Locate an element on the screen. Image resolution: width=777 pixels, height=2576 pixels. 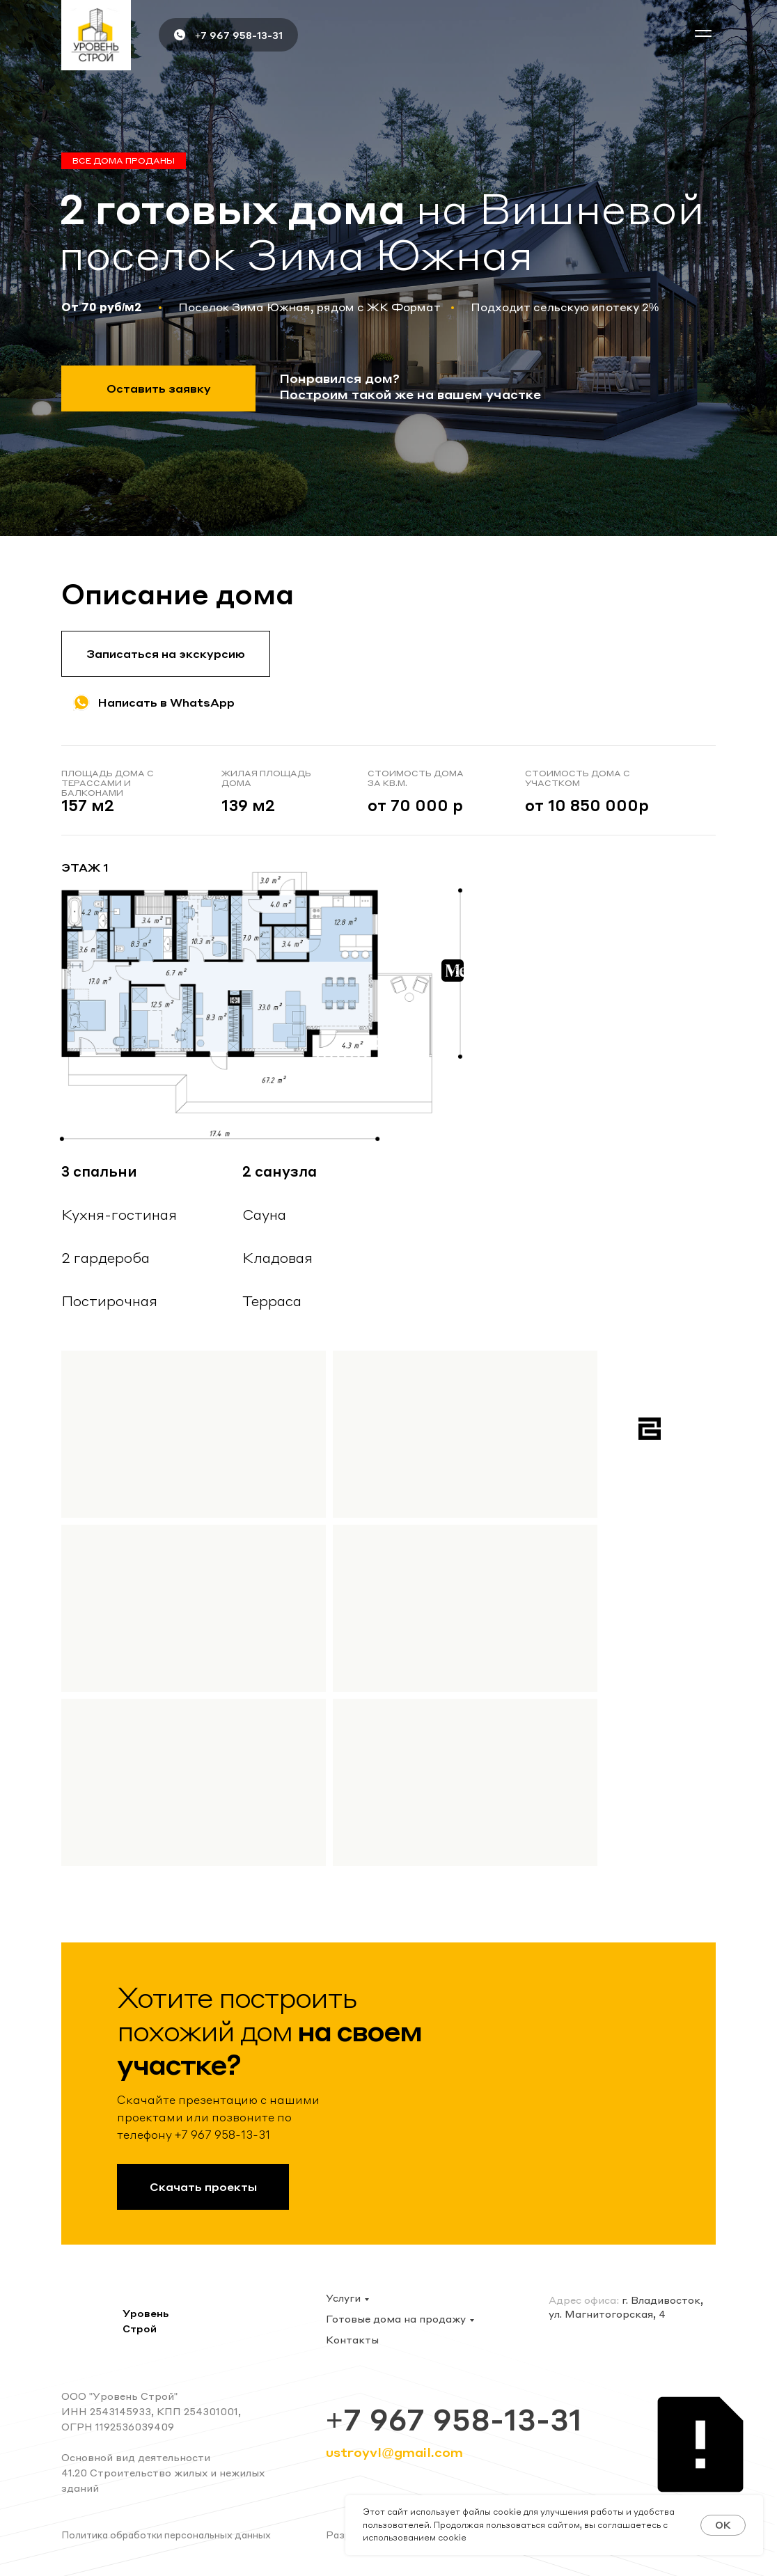
open the Medium app is located at coordinates (453, 971).